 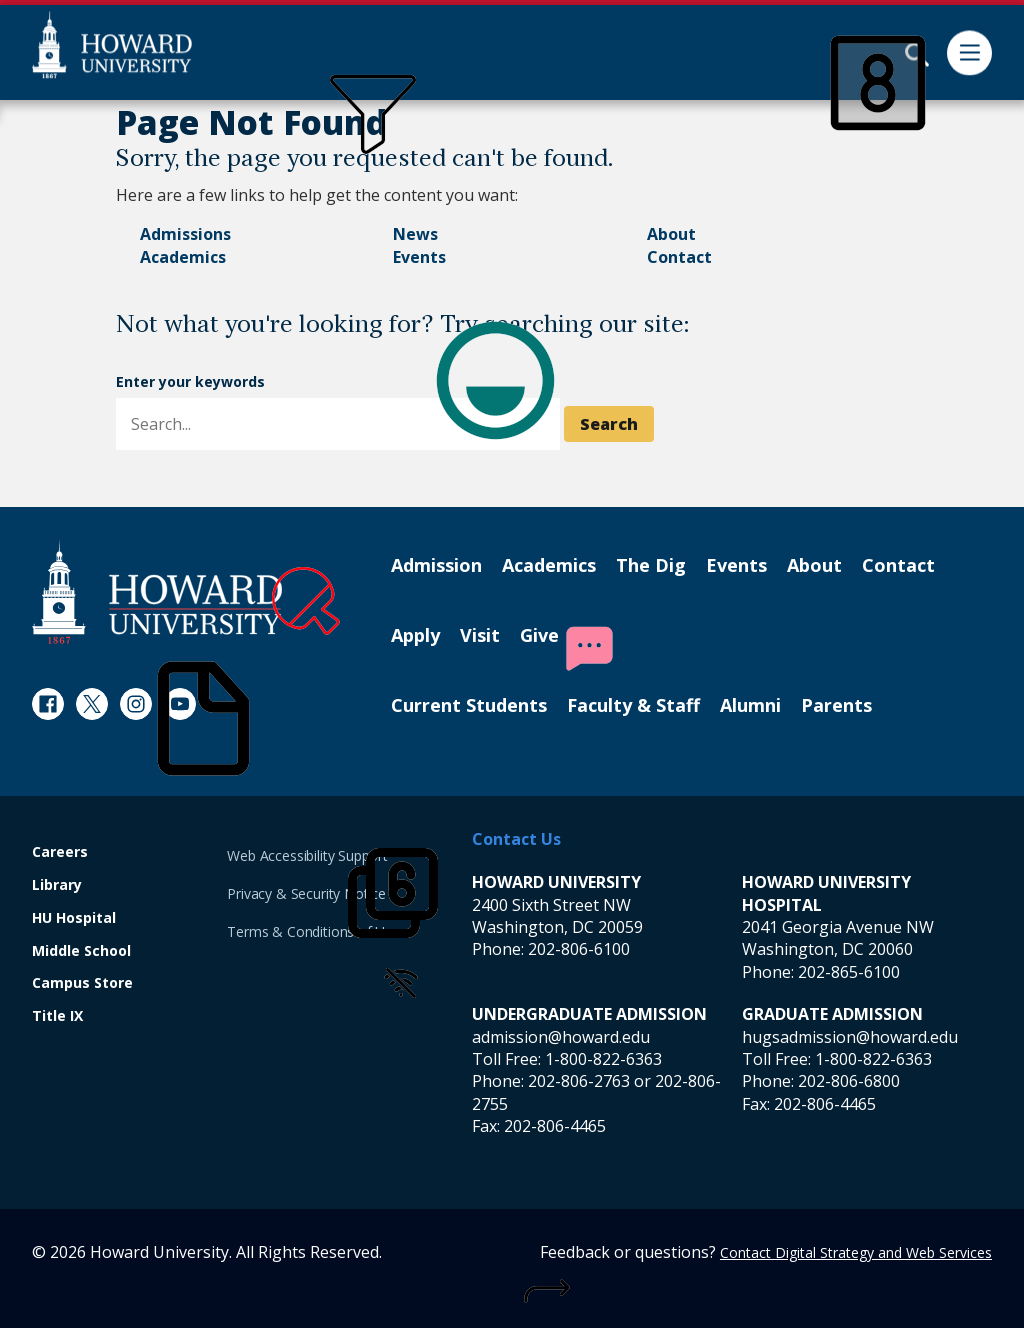 I want to click on view item 6 in a collection or stack, so click(x=393, y=893).